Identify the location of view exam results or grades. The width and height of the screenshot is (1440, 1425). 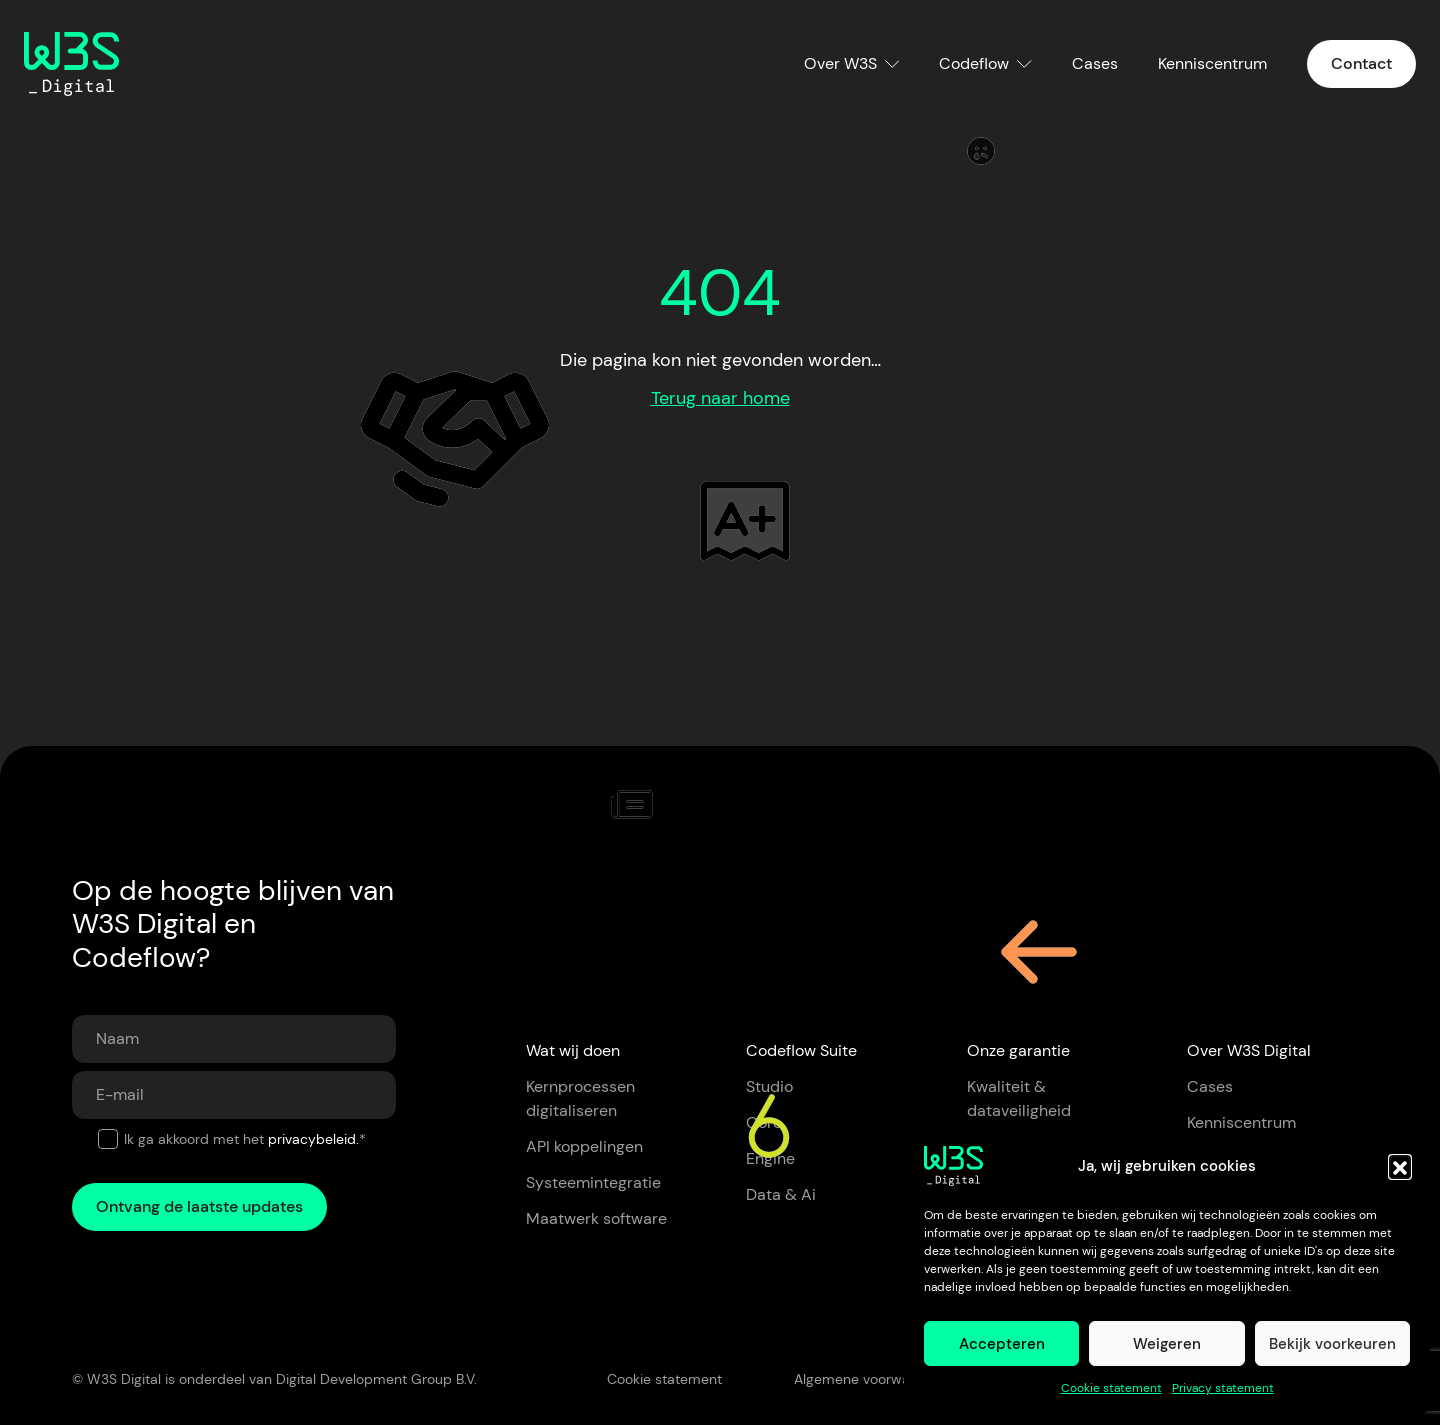
(745, 519).